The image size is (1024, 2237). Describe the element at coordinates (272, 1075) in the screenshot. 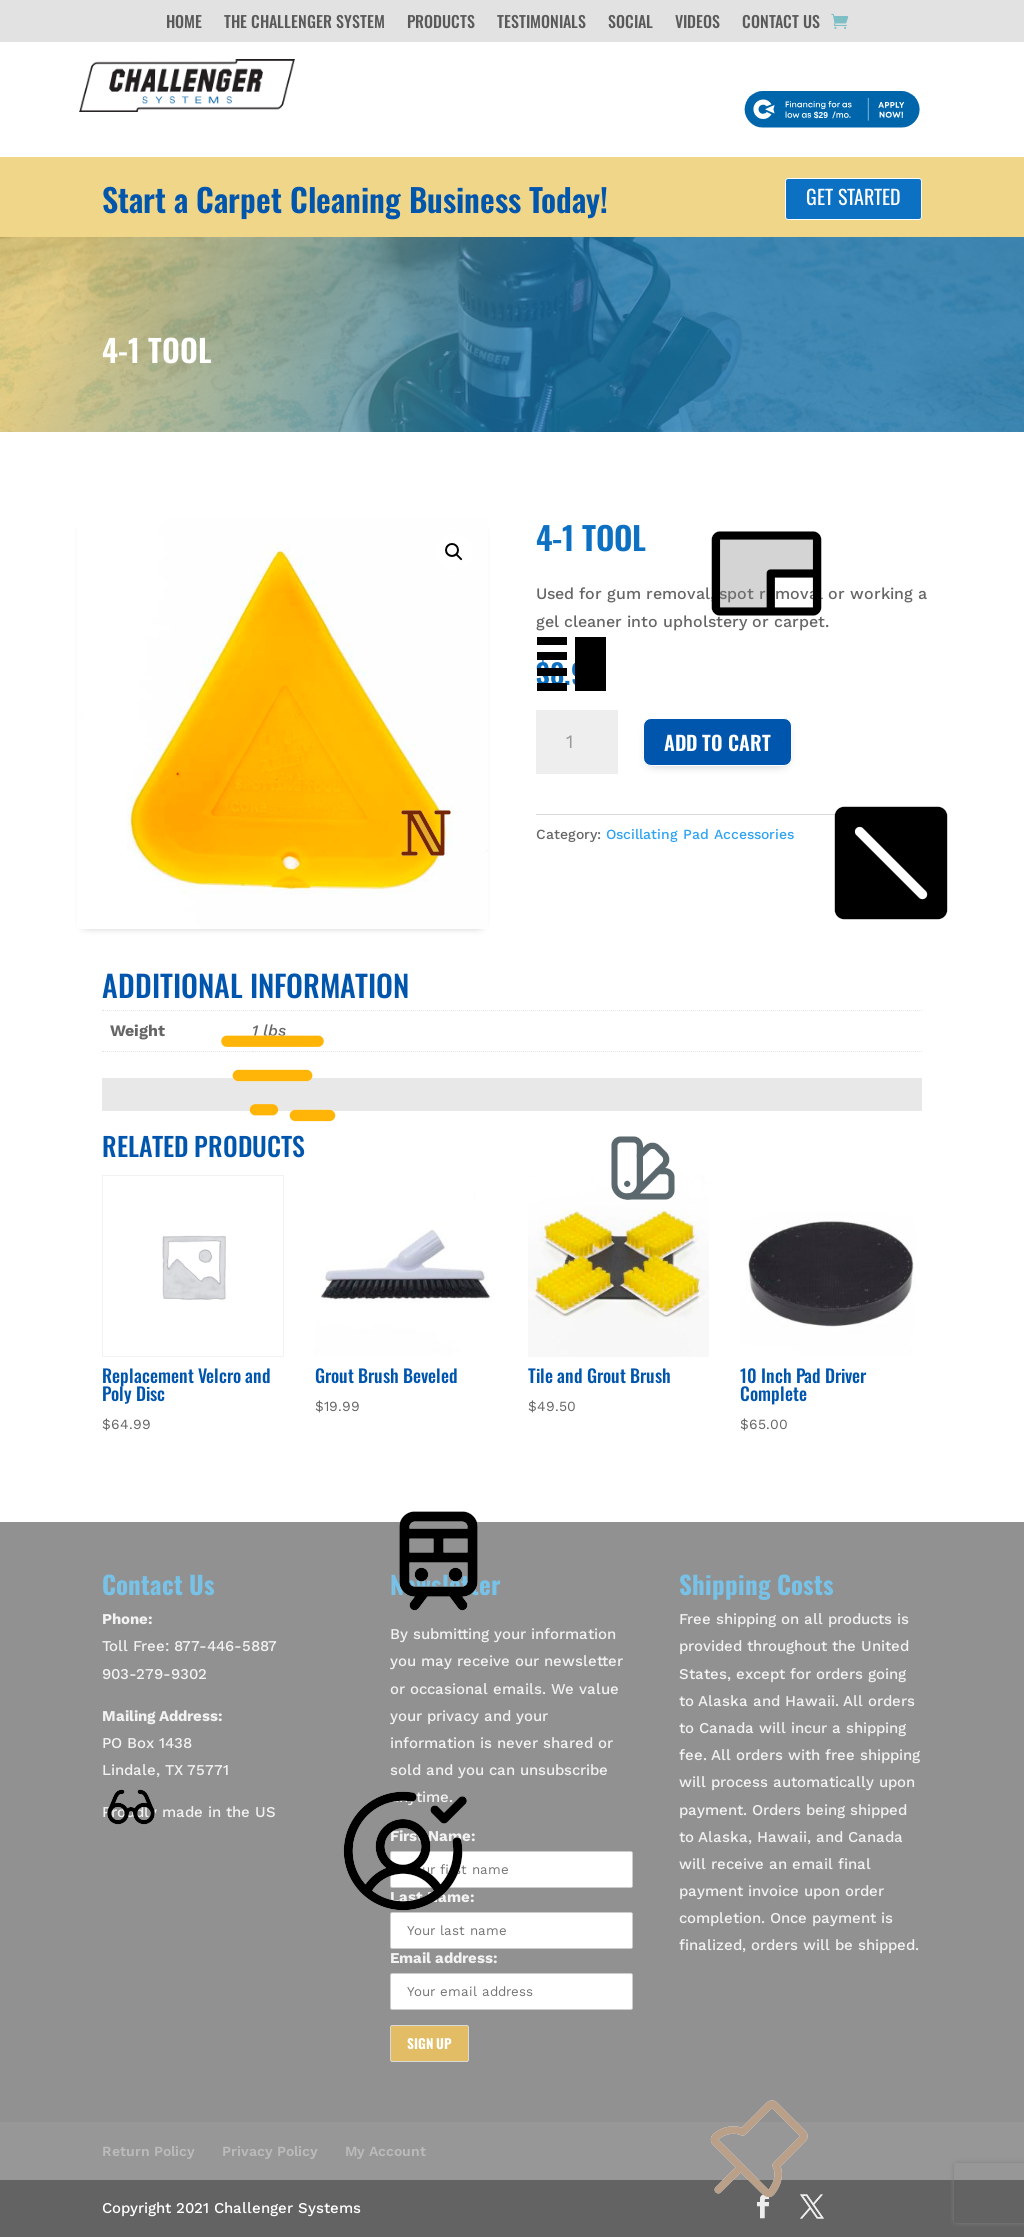

I see `remove a filter from current view` at that location.